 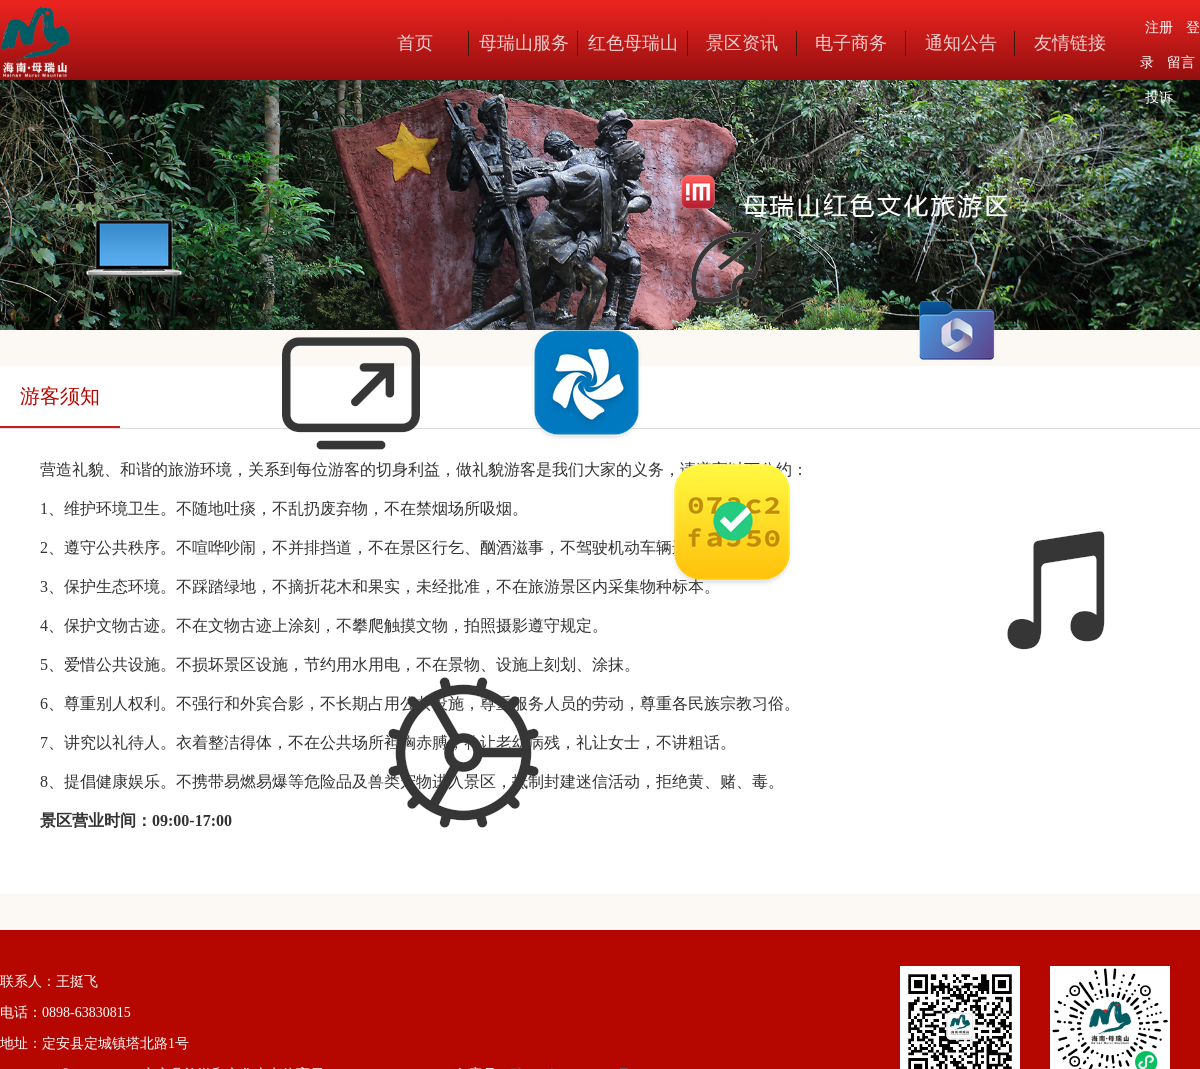 I want to click on open the music app, so click(x=1057, y=594).